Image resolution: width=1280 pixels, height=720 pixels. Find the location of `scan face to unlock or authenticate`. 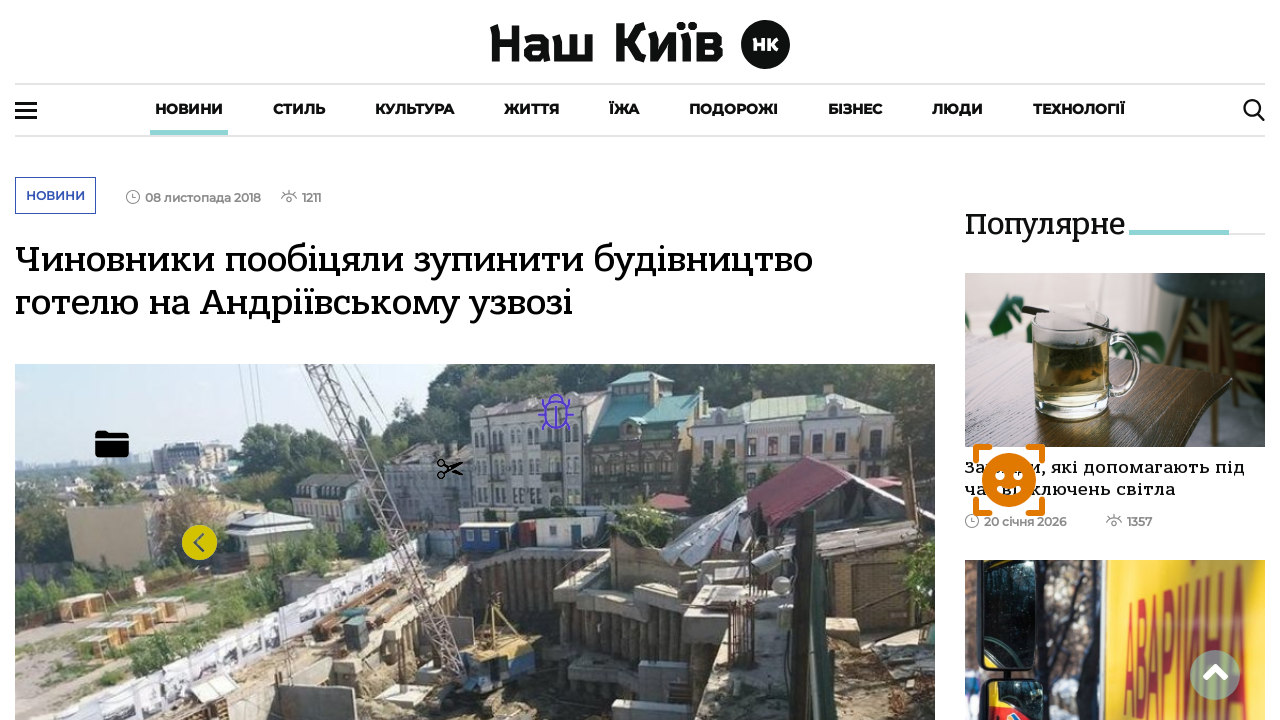

scan face to unlock or authenticate is located at coordinates (1009, 480).